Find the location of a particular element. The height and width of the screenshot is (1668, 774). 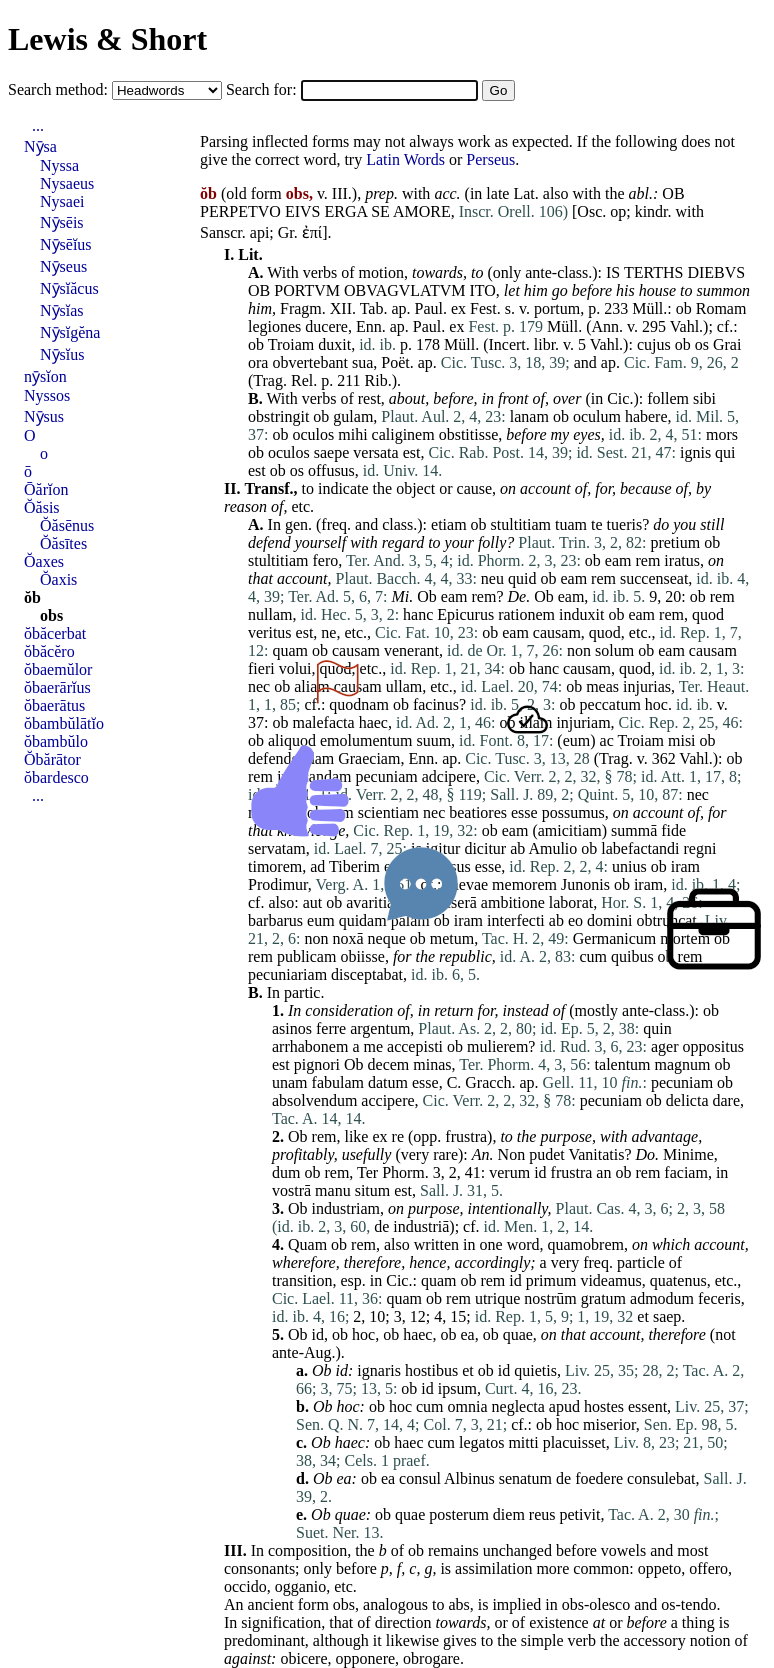

like or approve content is located at coordinates (300, 791).